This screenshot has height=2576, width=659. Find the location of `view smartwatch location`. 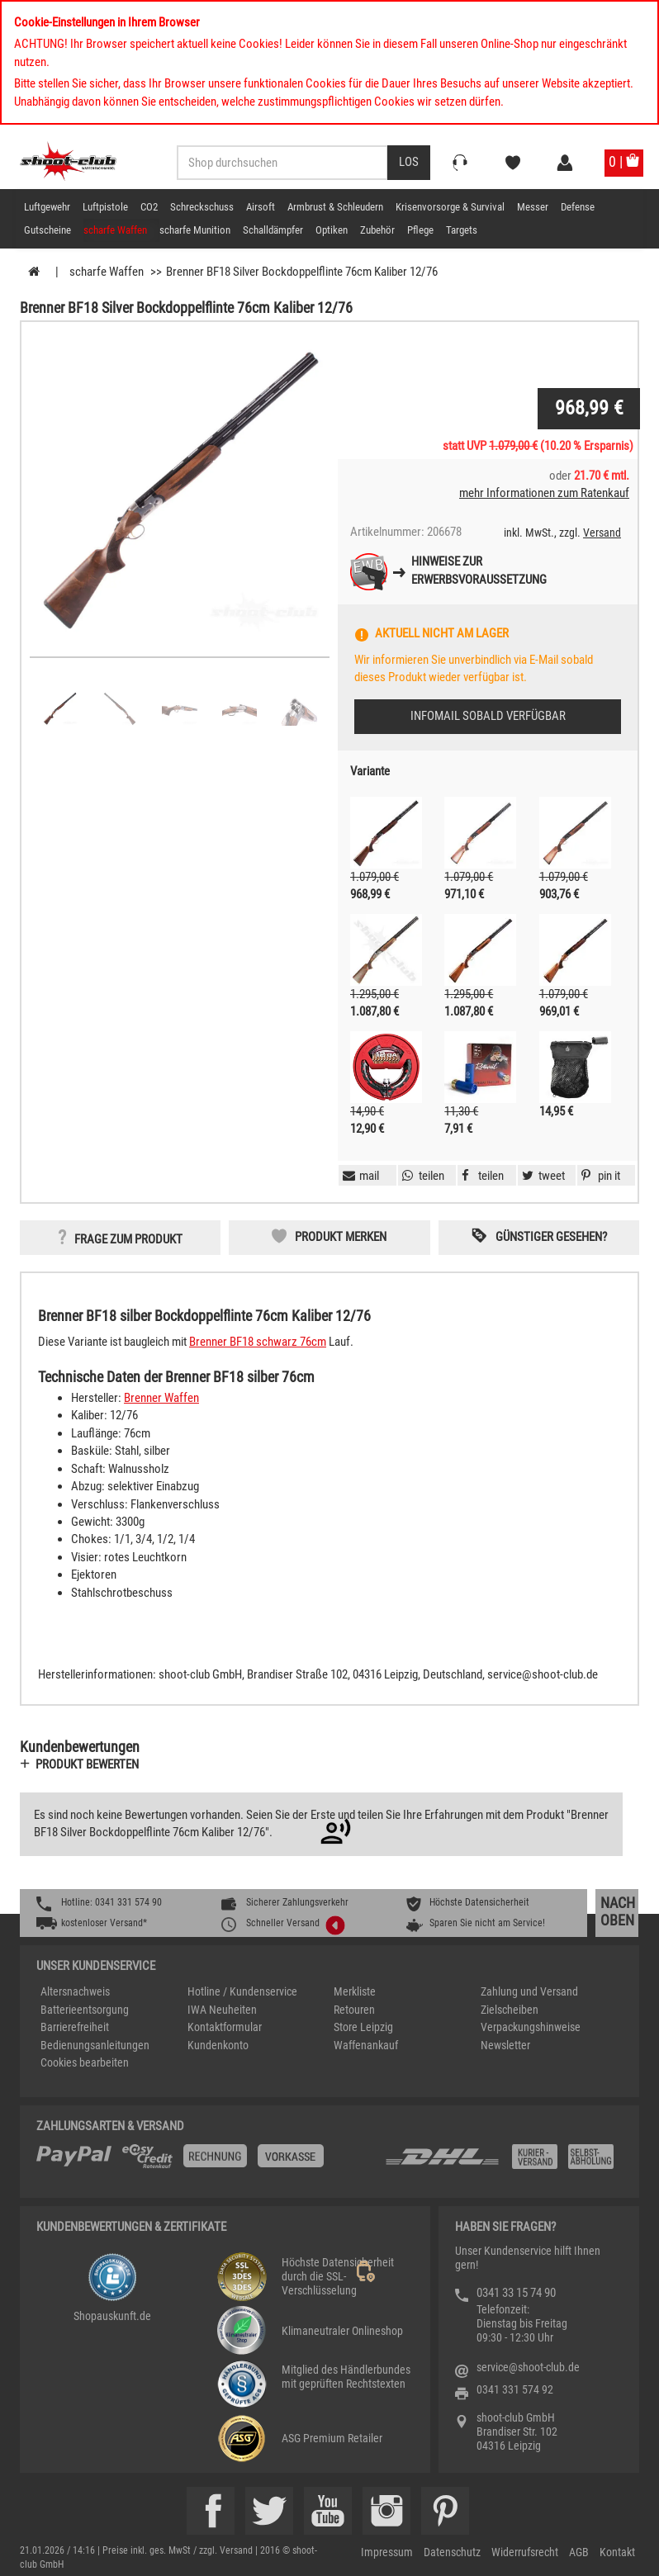

view smartwatch location is located at coordinates (363, 2271).